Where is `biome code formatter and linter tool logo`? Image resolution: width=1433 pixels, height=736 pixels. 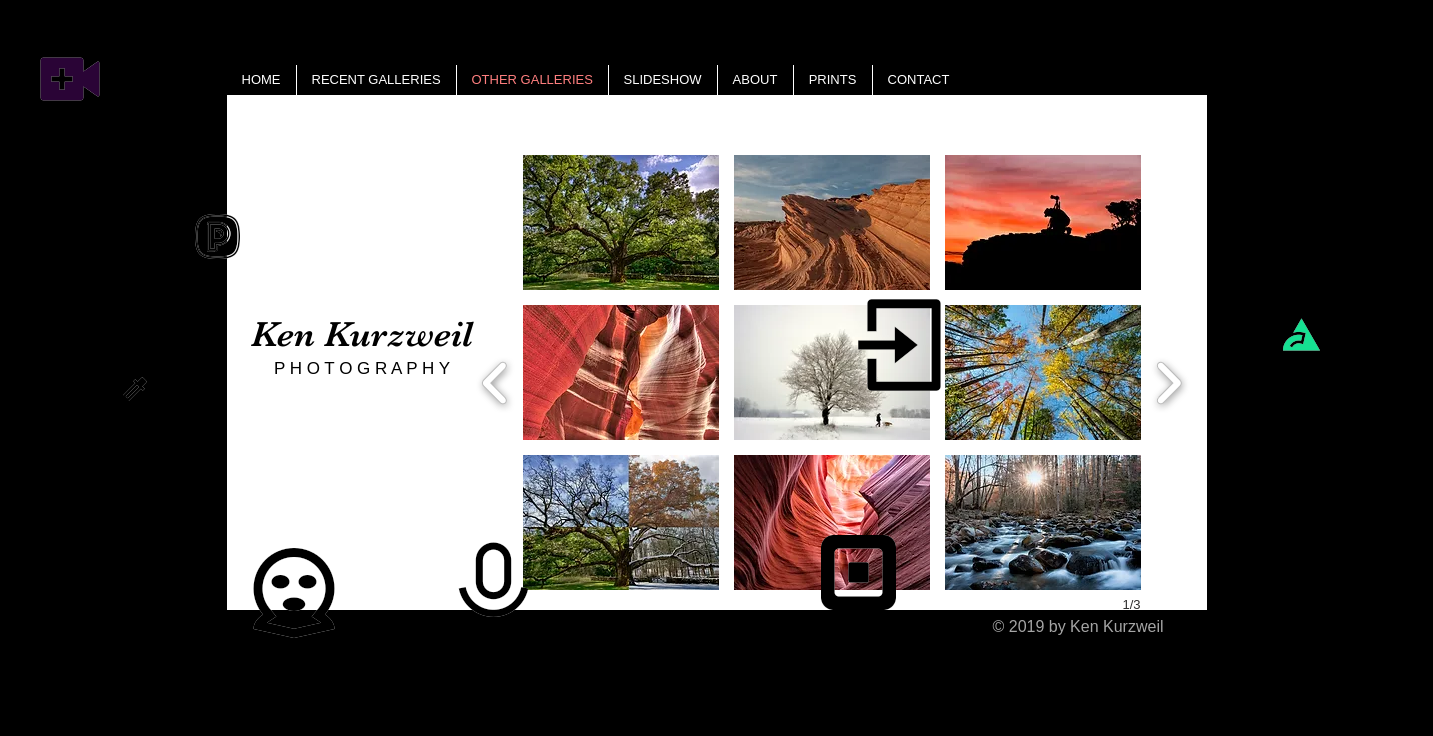
biome code formatter and linter tool logo is located at coordinates (1301, 334).